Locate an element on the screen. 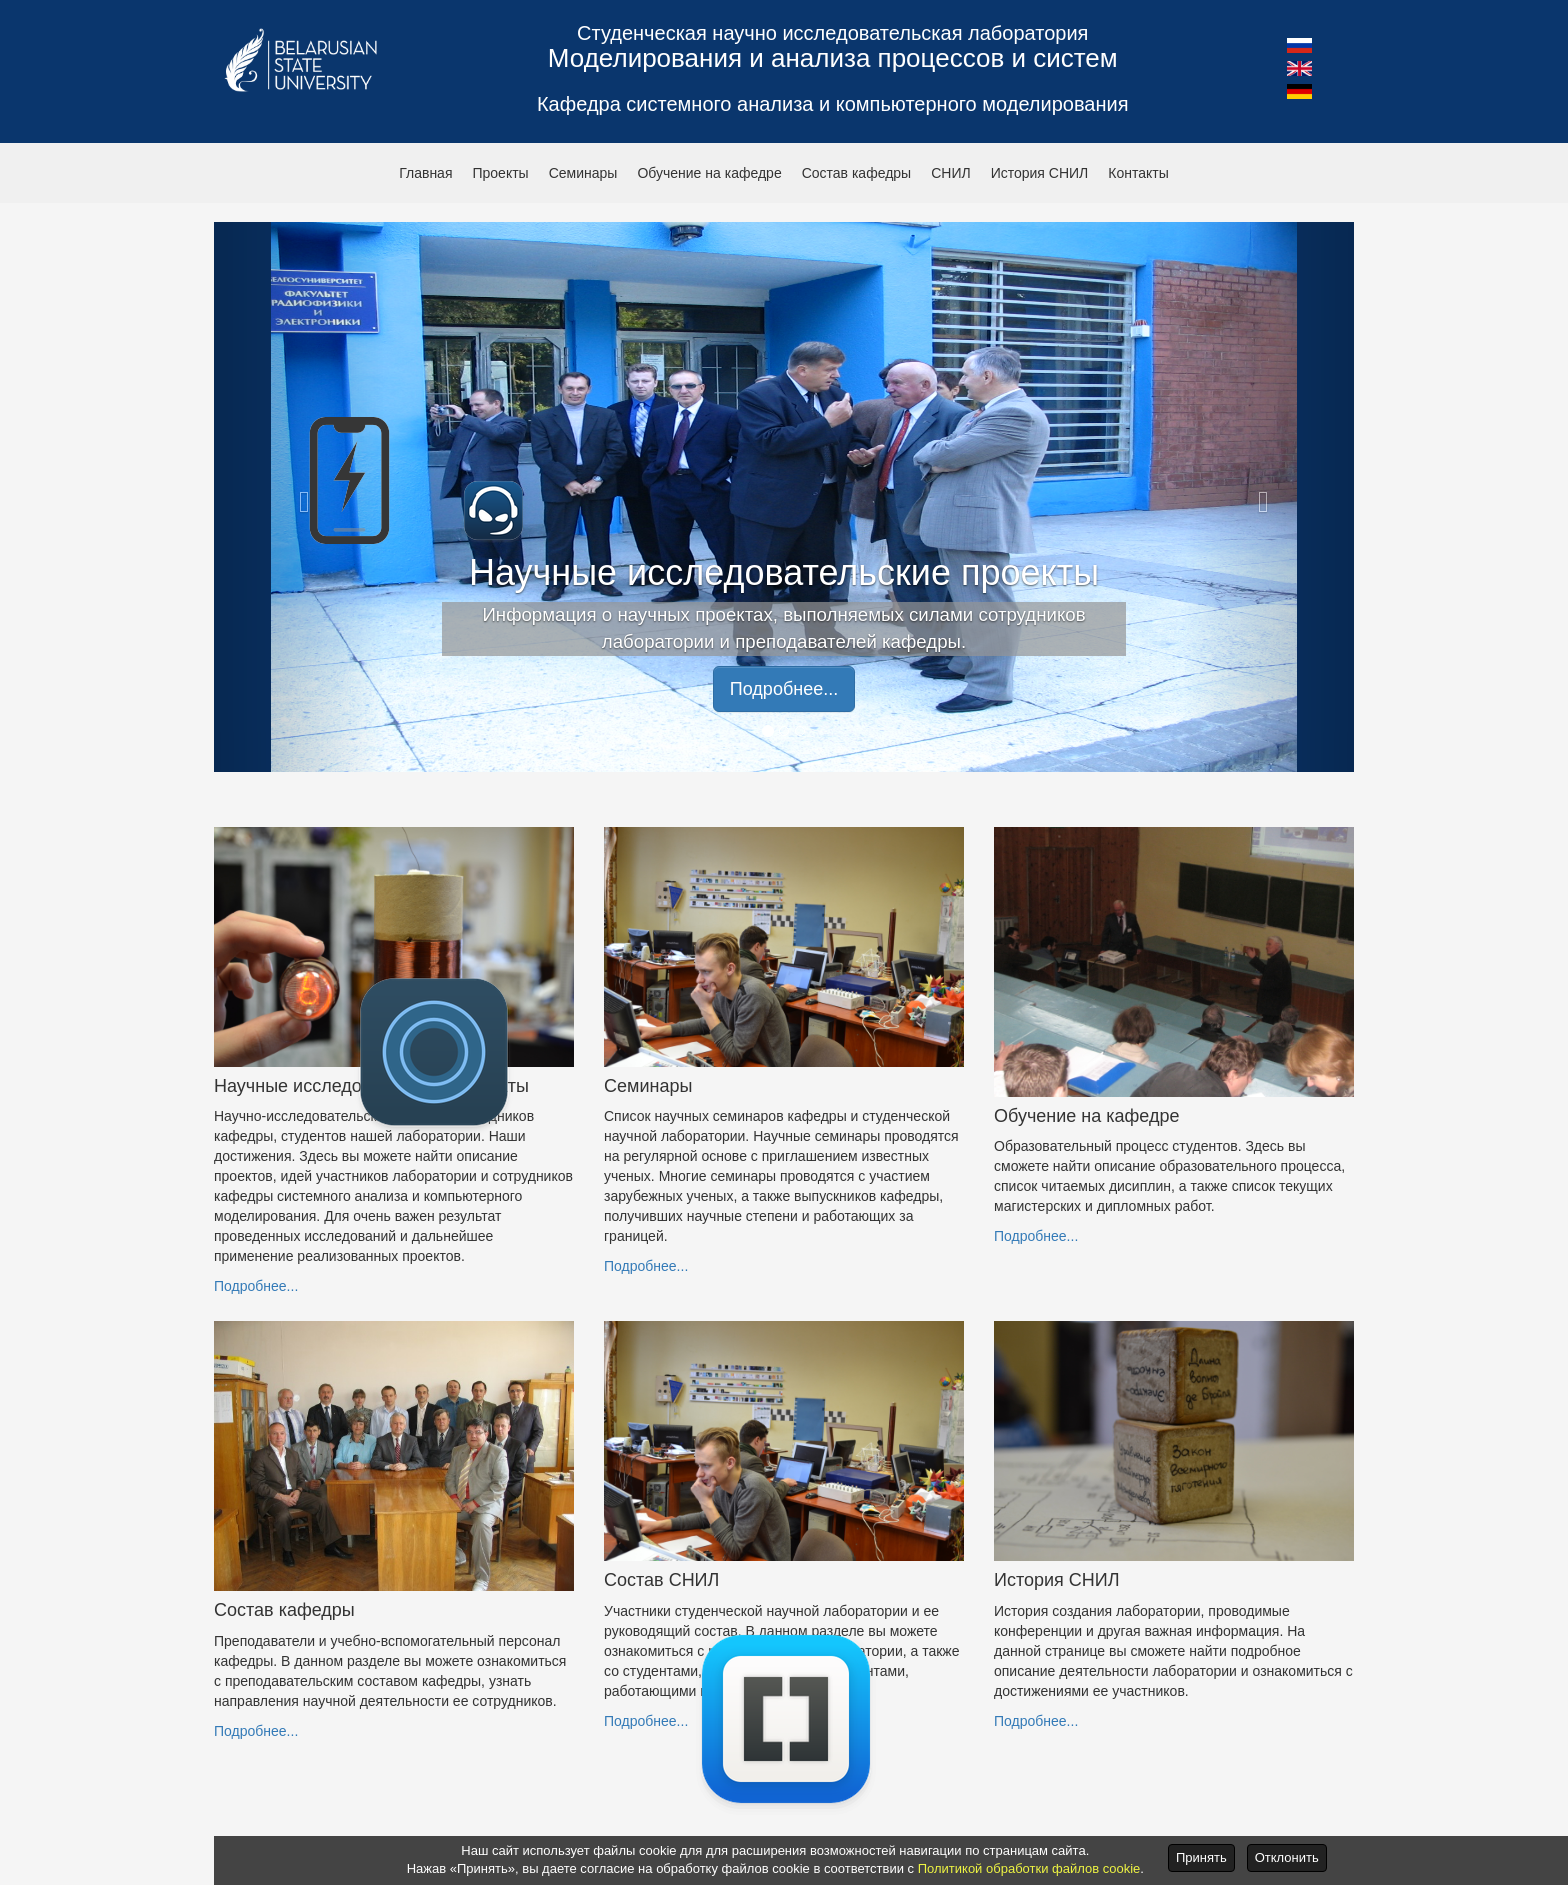  open TeamSpeak voice chat app is located at coordinates (493, 510).